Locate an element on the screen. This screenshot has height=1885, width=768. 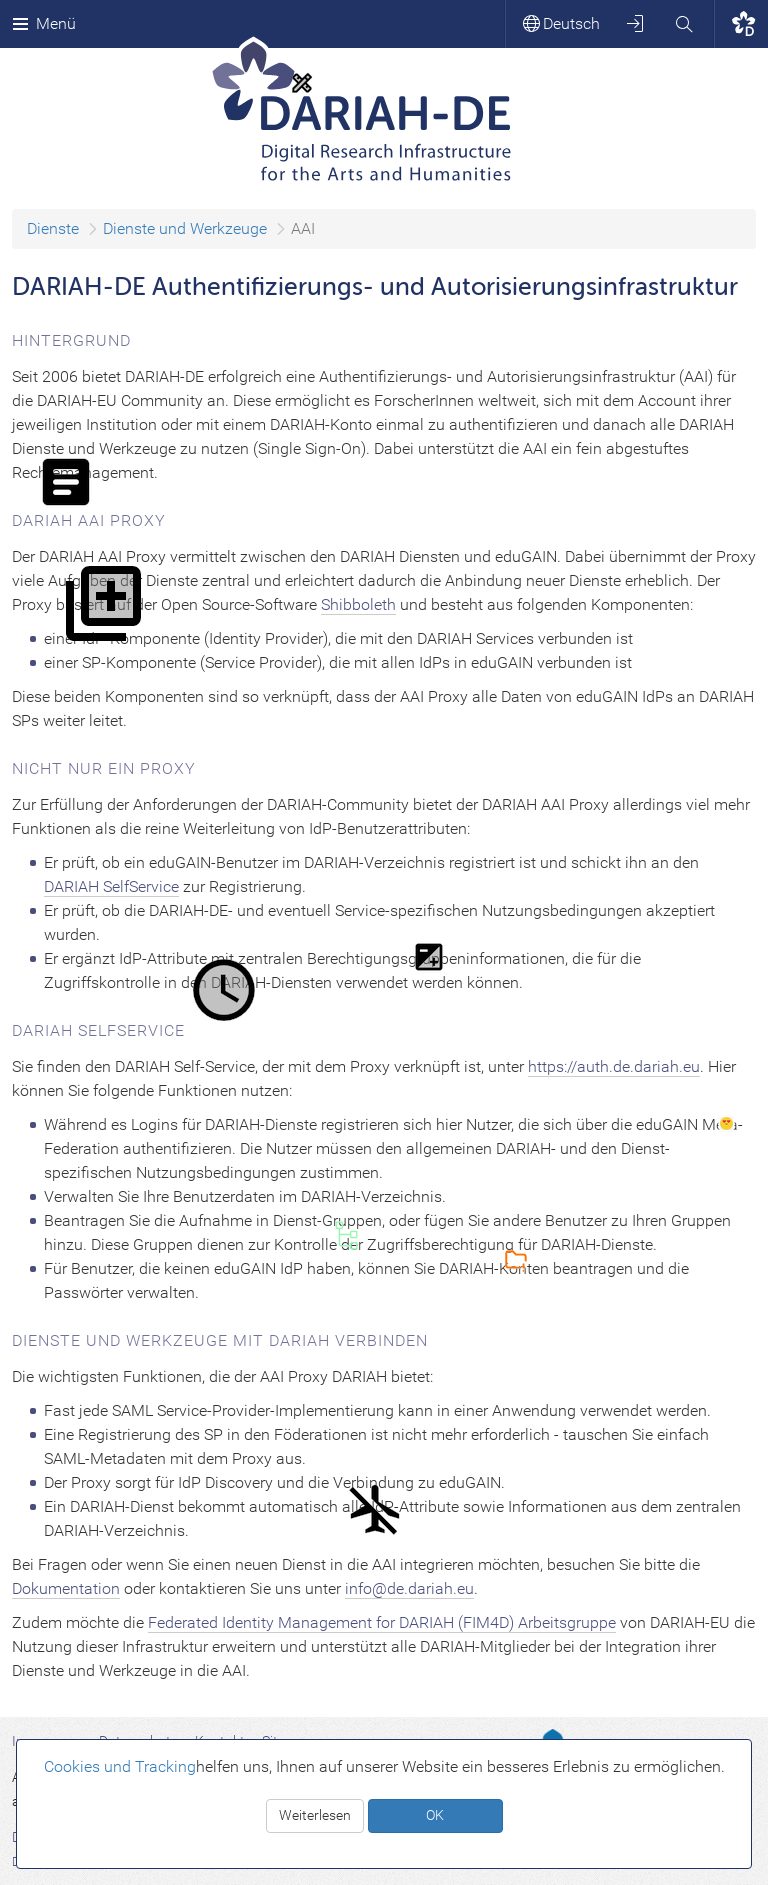
airplane mode is currently disabled is located at coordinates (375, 1509).